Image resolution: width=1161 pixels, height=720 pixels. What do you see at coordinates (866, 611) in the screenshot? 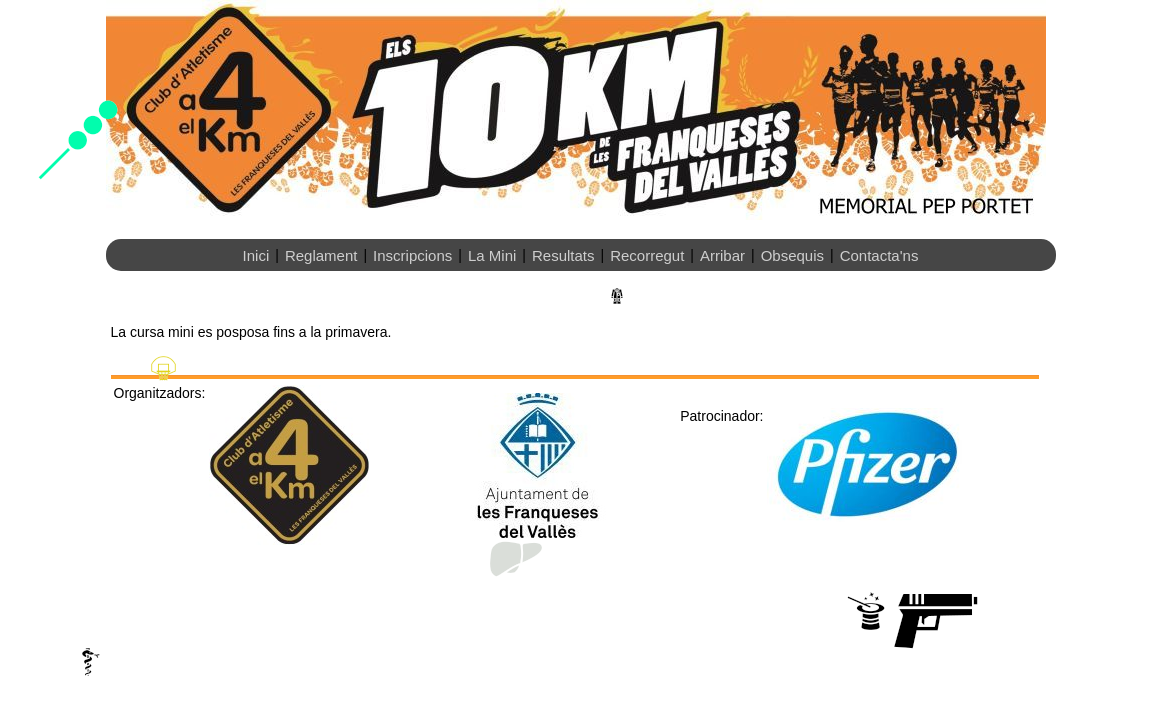
I see `access magic or special effects features` at bounding box center [866, 611].